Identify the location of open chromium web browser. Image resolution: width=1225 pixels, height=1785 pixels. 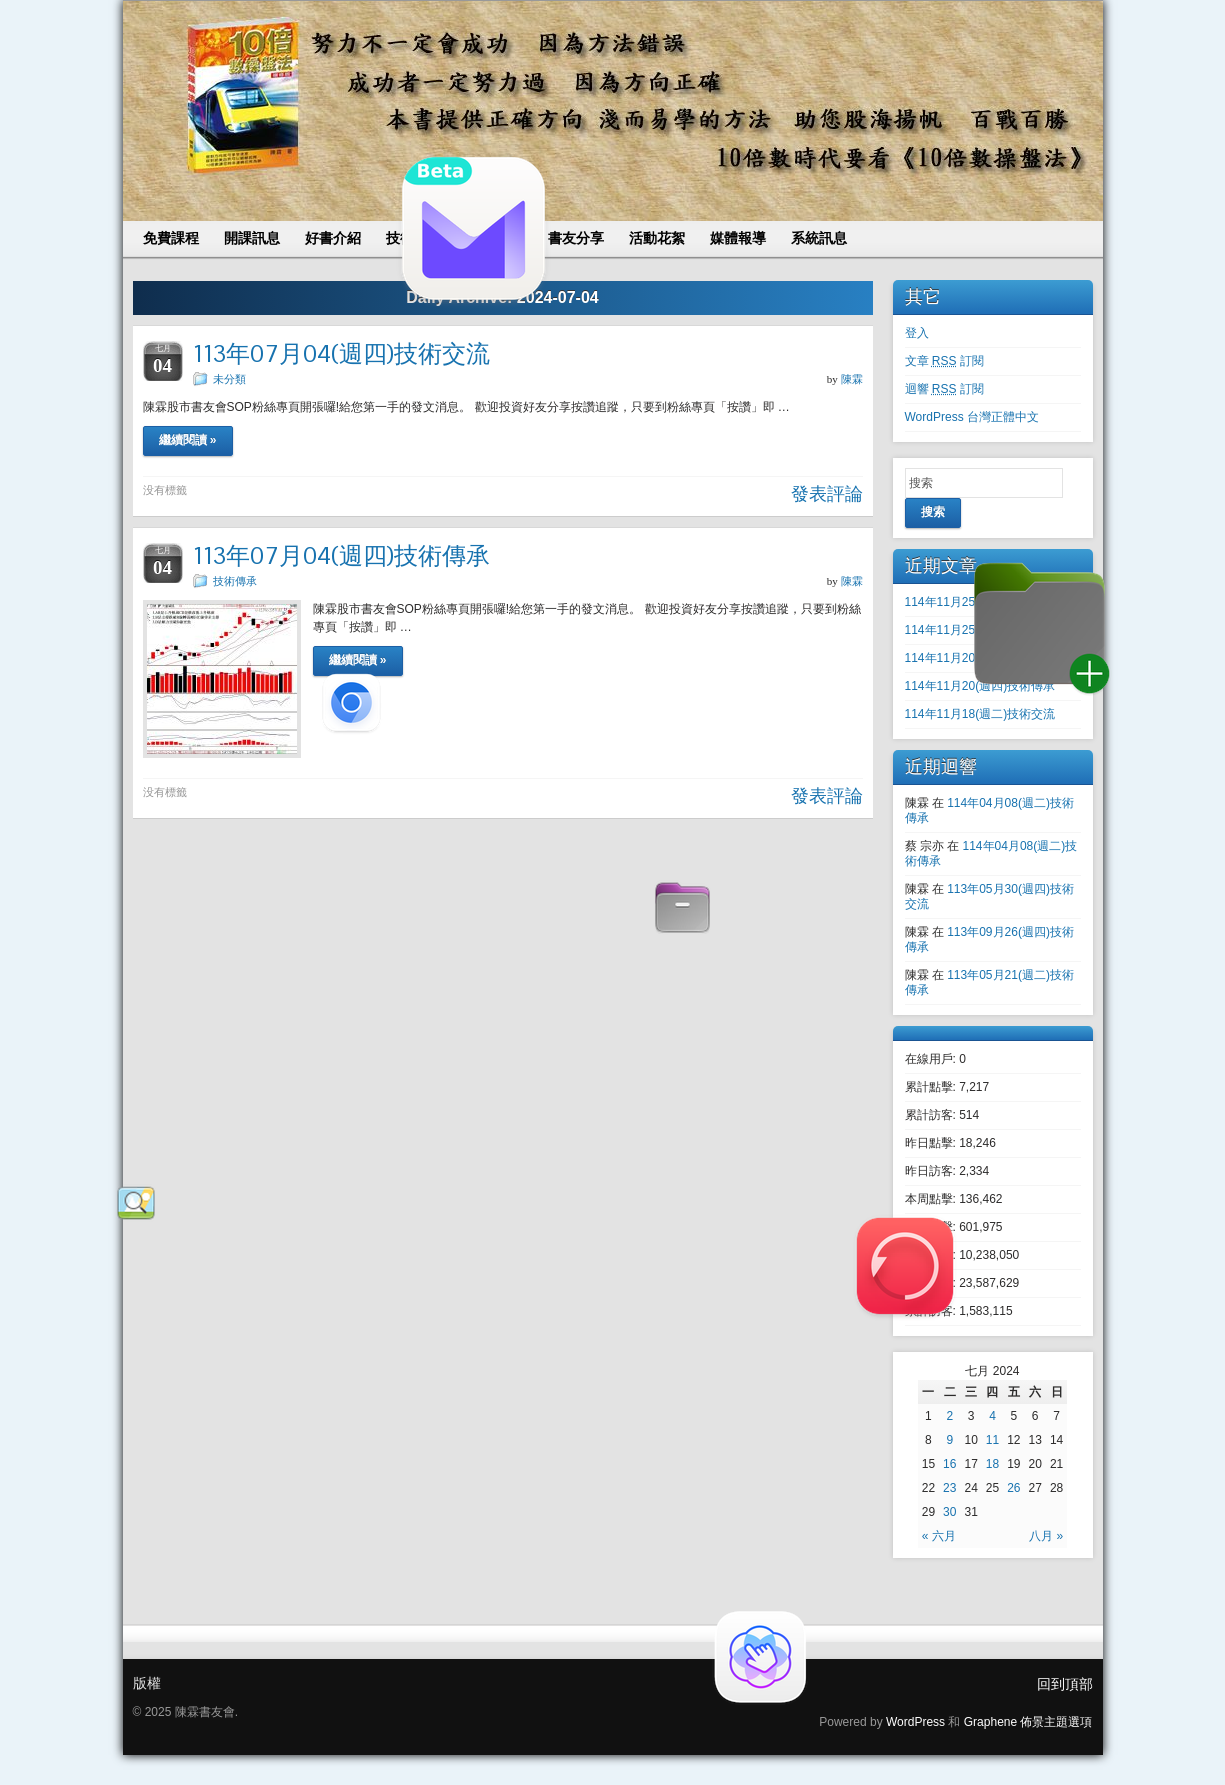
(351, 702).